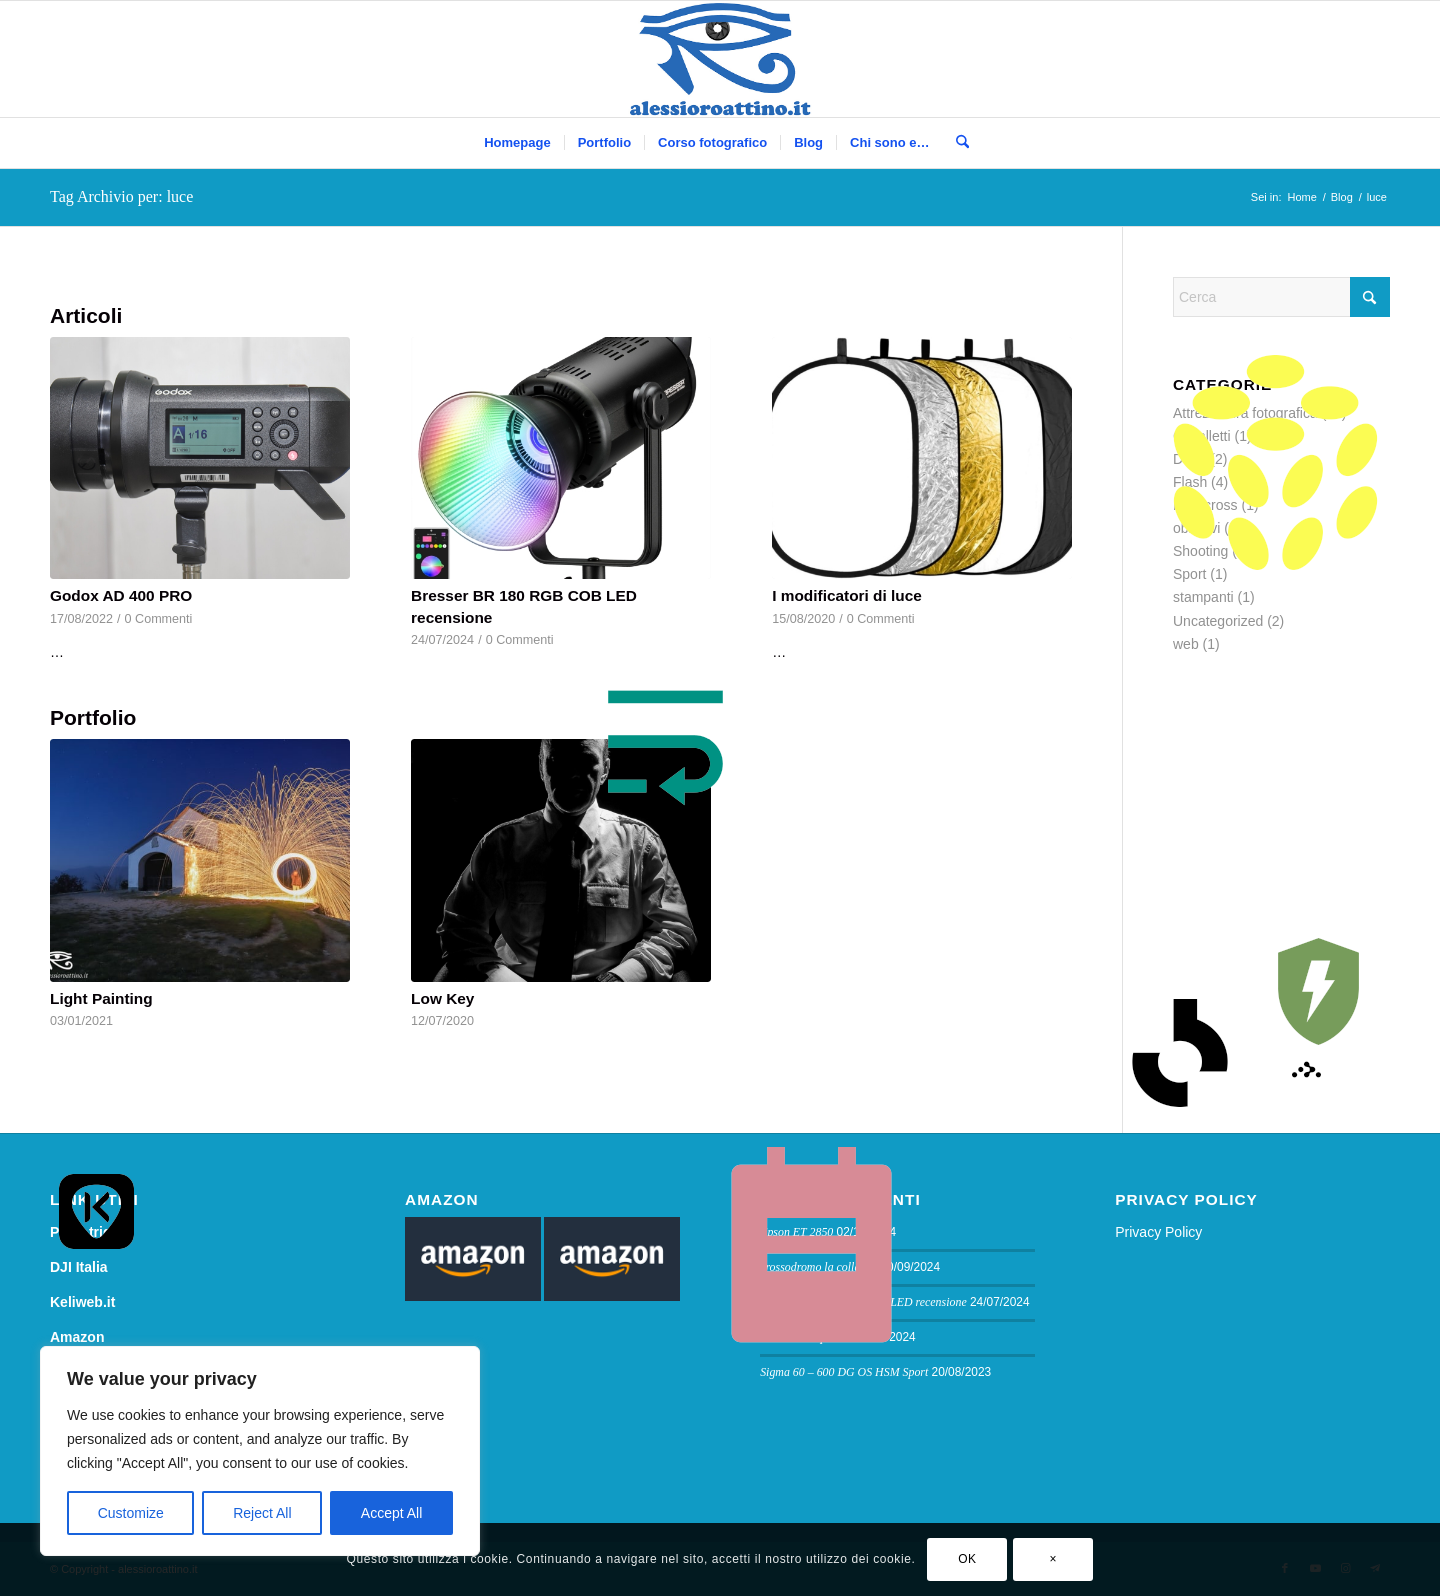 This screenshot has height=1596, width=1440. Describe the element at coordinates (96, 1211) in the screenshot. I see `open the klook travel booking app` at that location.